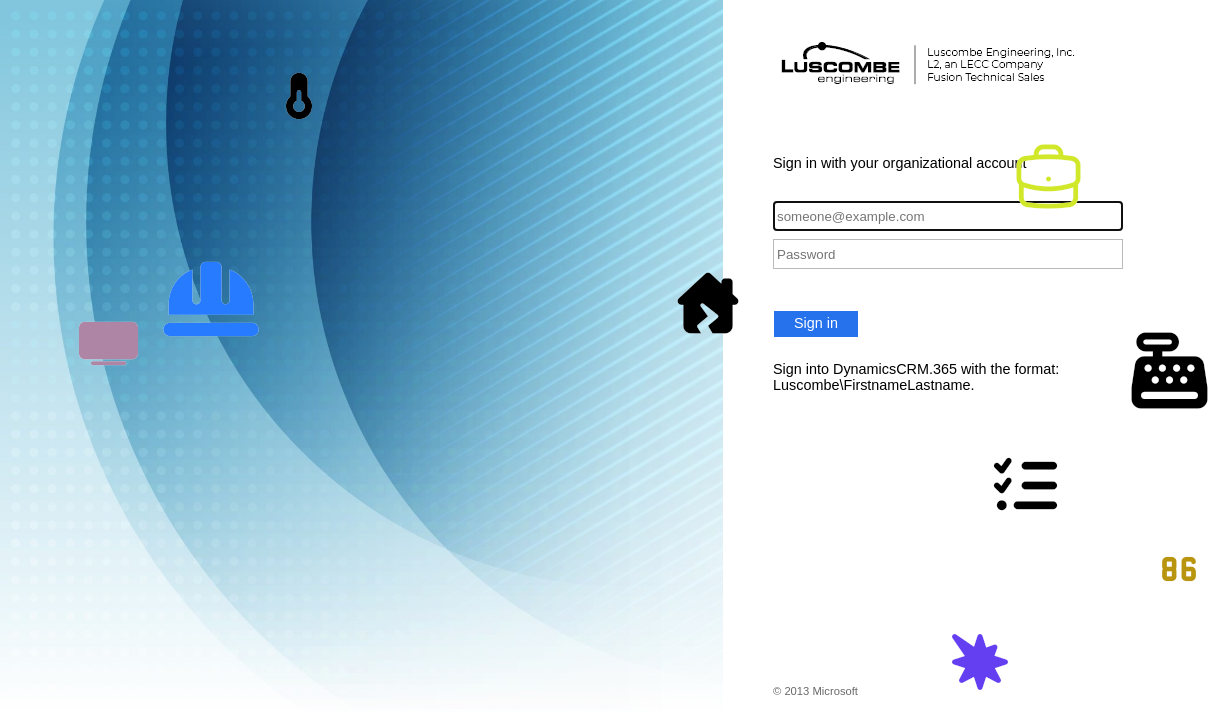  Describe the element at coordinates (211, 299) in the screenshot. I see `access construction or worksite safety settings` at that location.